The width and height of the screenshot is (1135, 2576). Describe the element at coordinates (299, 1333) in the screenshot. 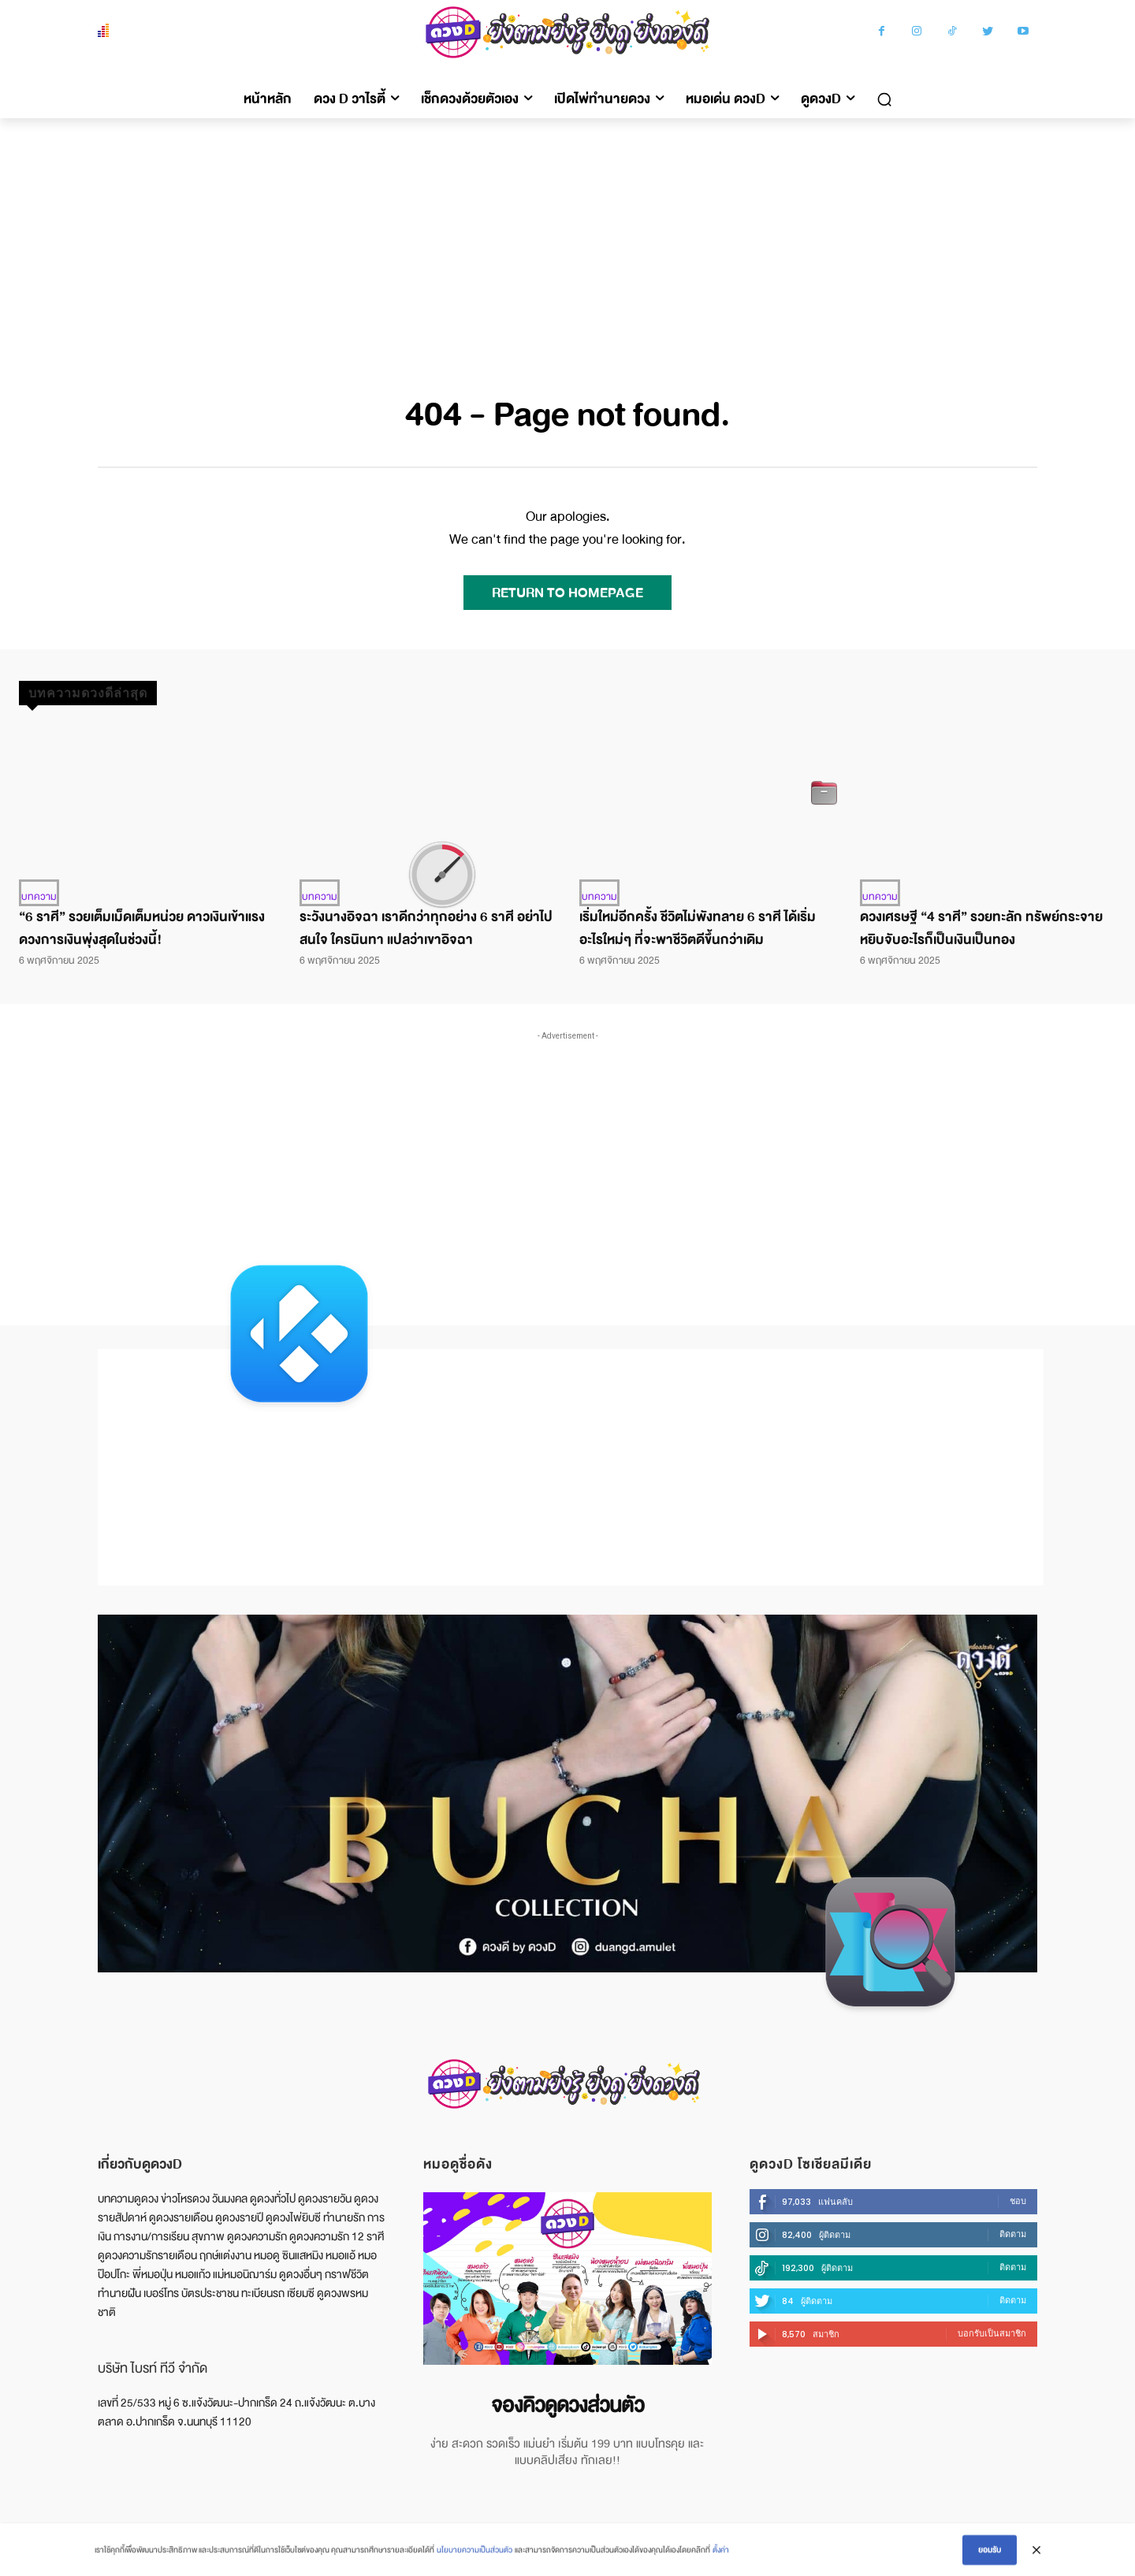

I see `open kodi media center` at that location.